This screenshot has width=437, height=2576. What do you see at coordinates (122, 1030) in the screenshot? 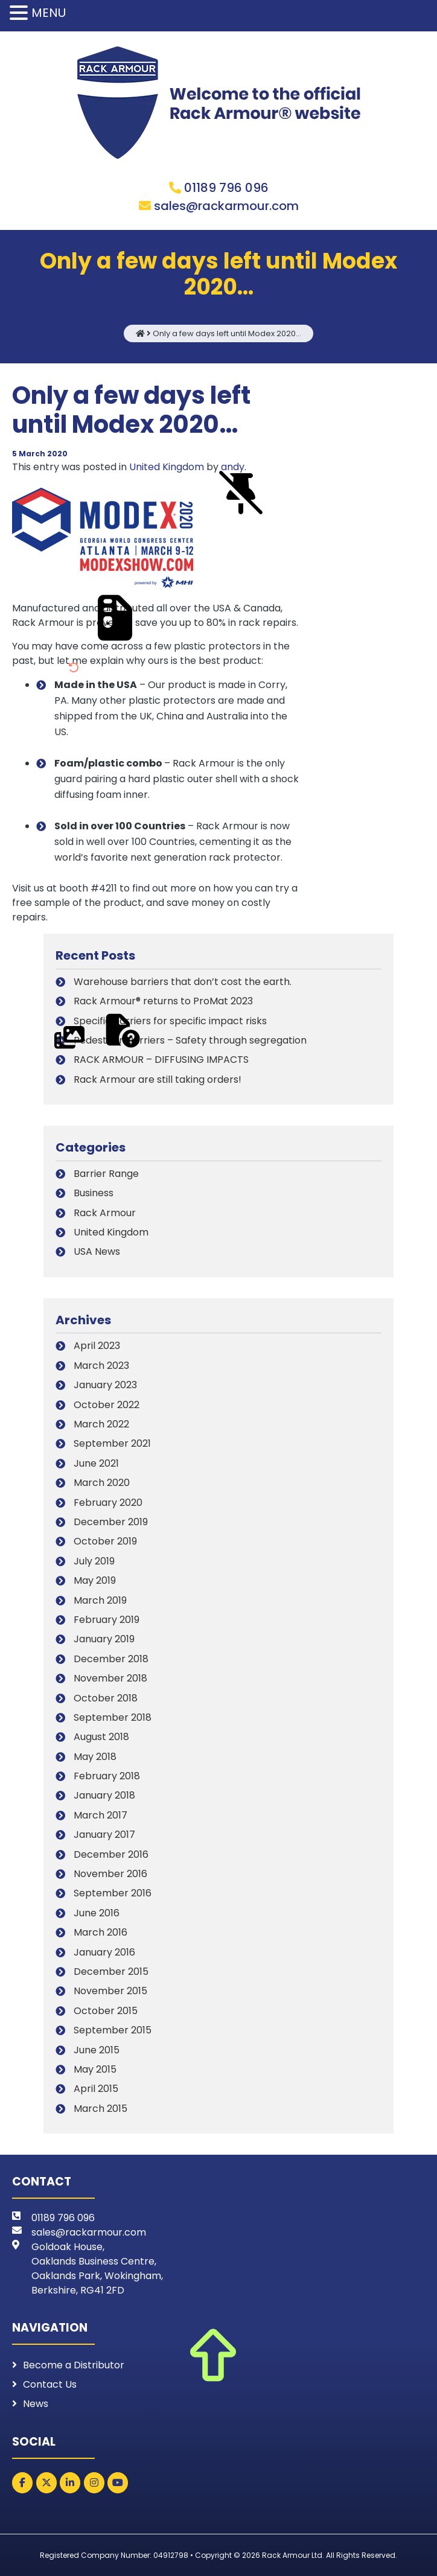
I see `get help or info about this file` at bounding box center [122, 1030].